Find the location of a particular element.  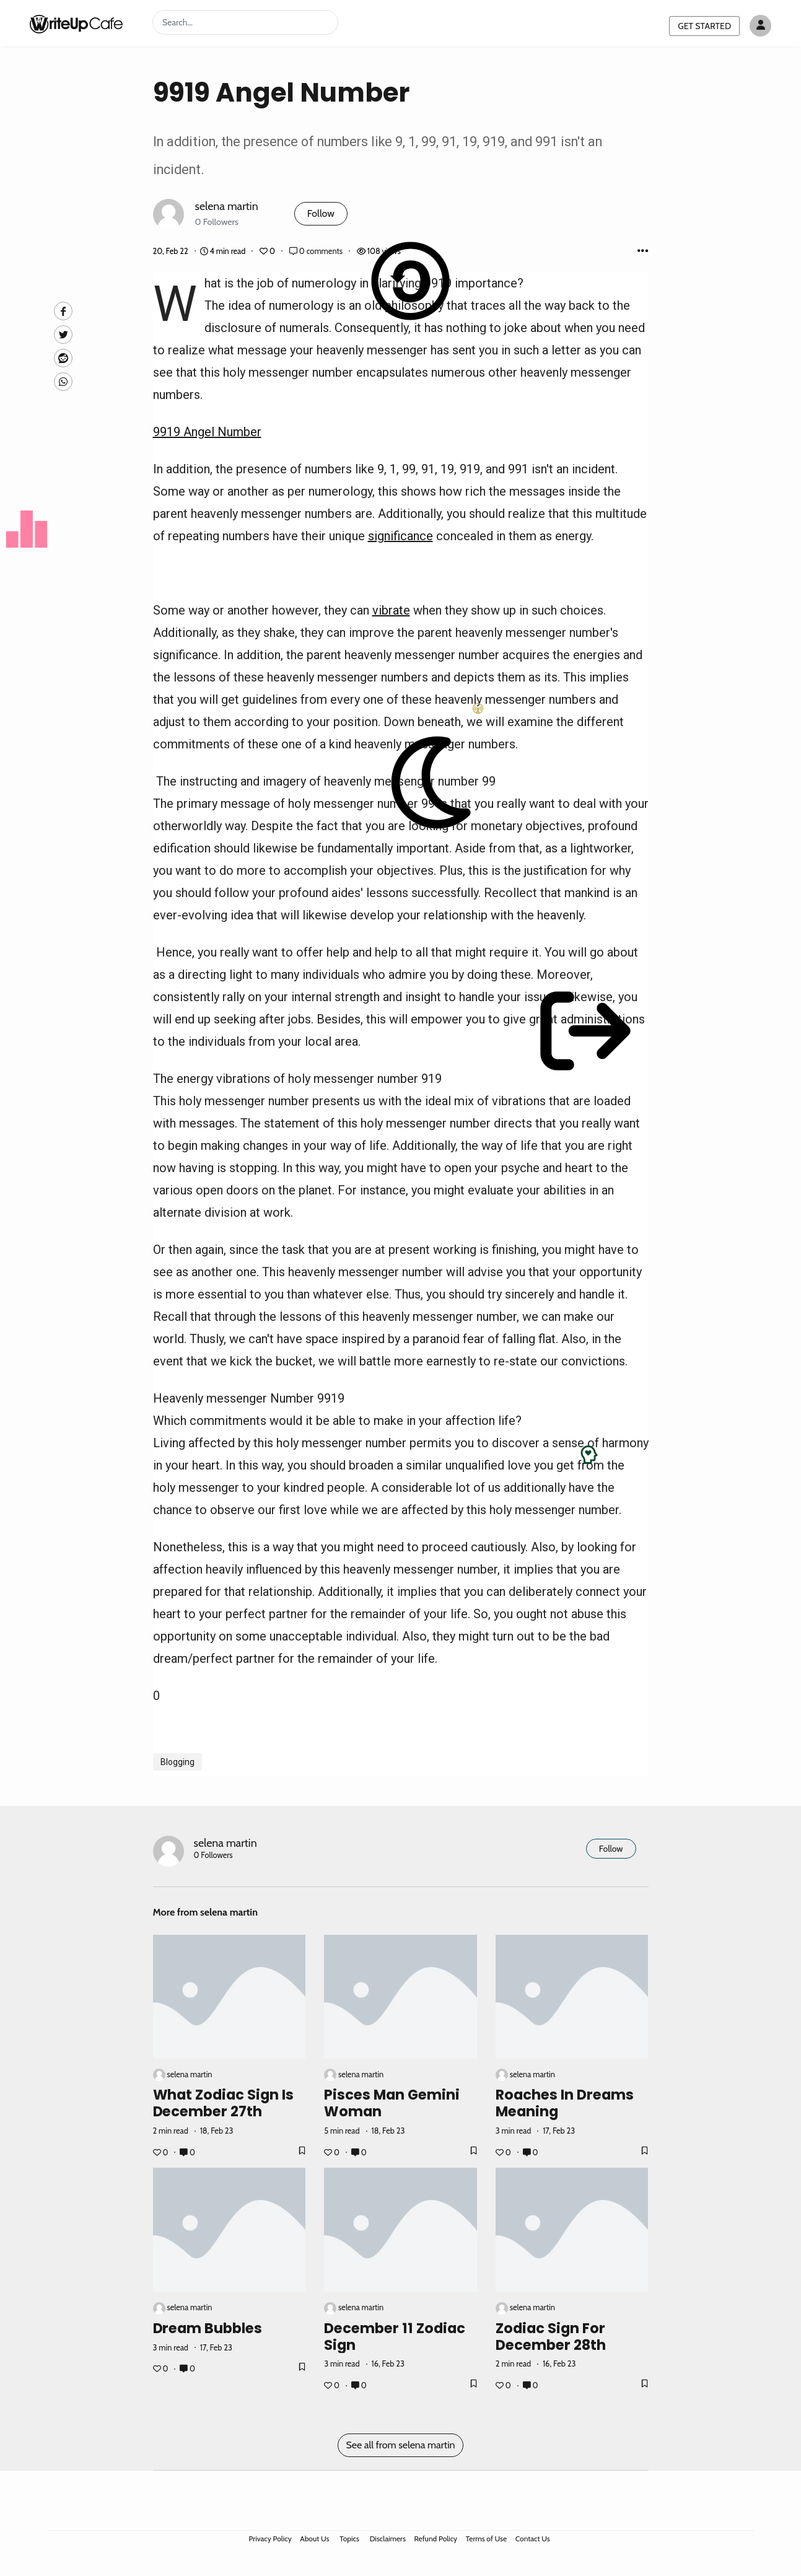

toggle dark mode is located at coordinates (437, 782).